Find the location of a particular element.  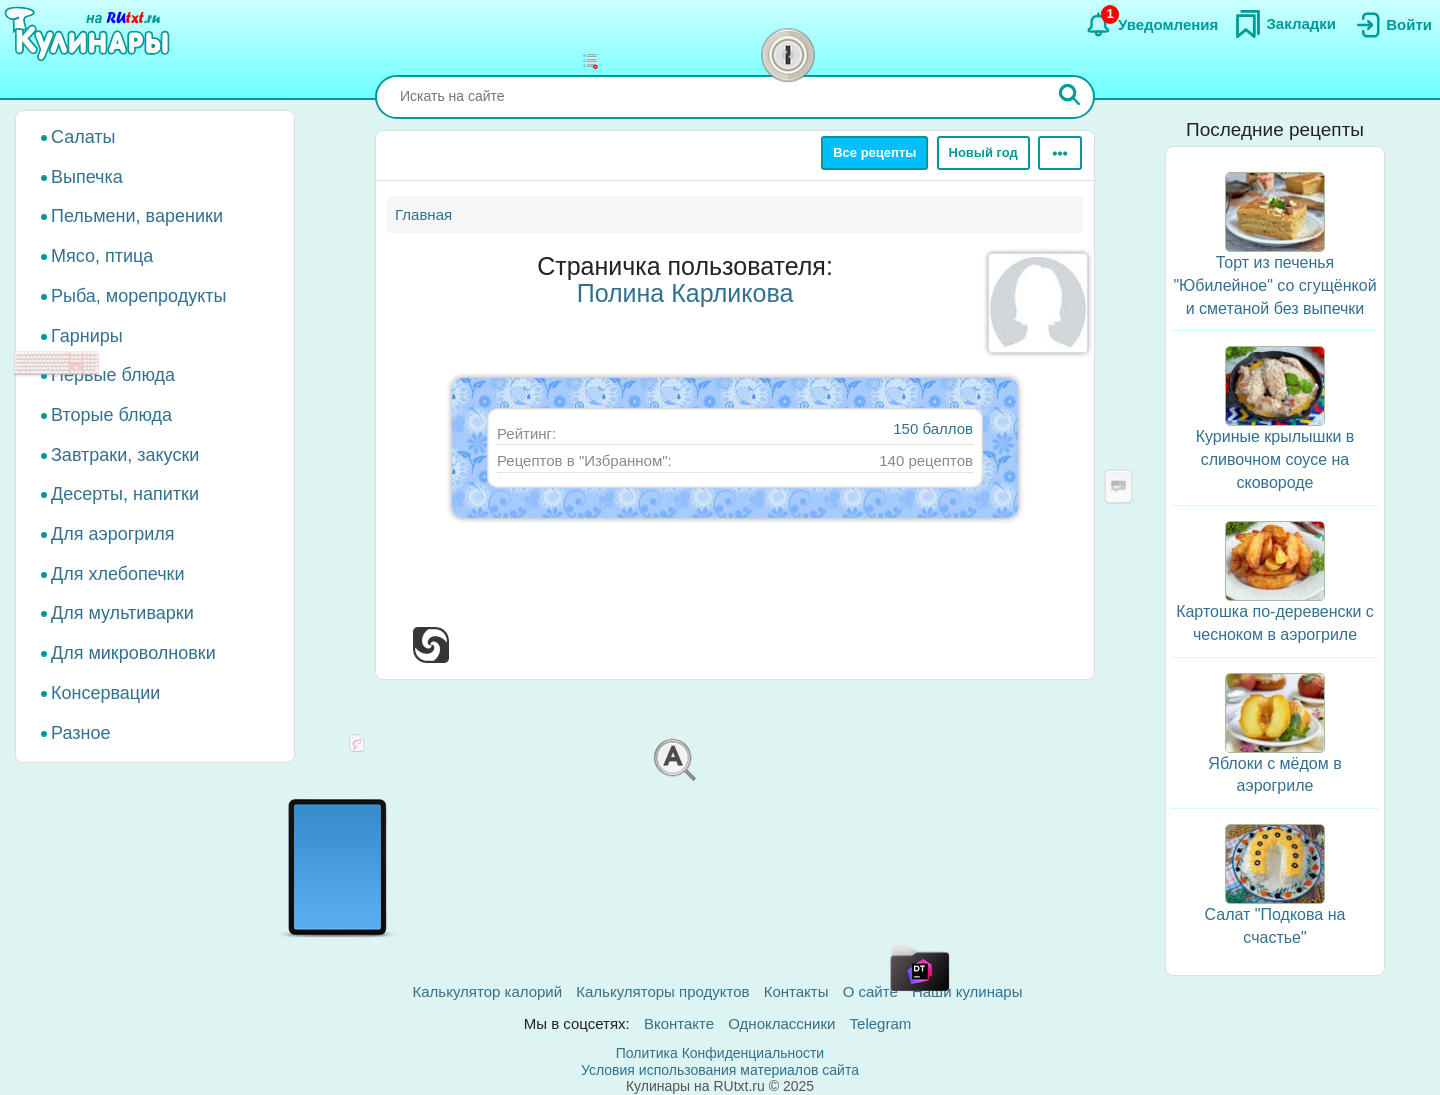

iPad Air device icon is located at coordinates (337, 868).